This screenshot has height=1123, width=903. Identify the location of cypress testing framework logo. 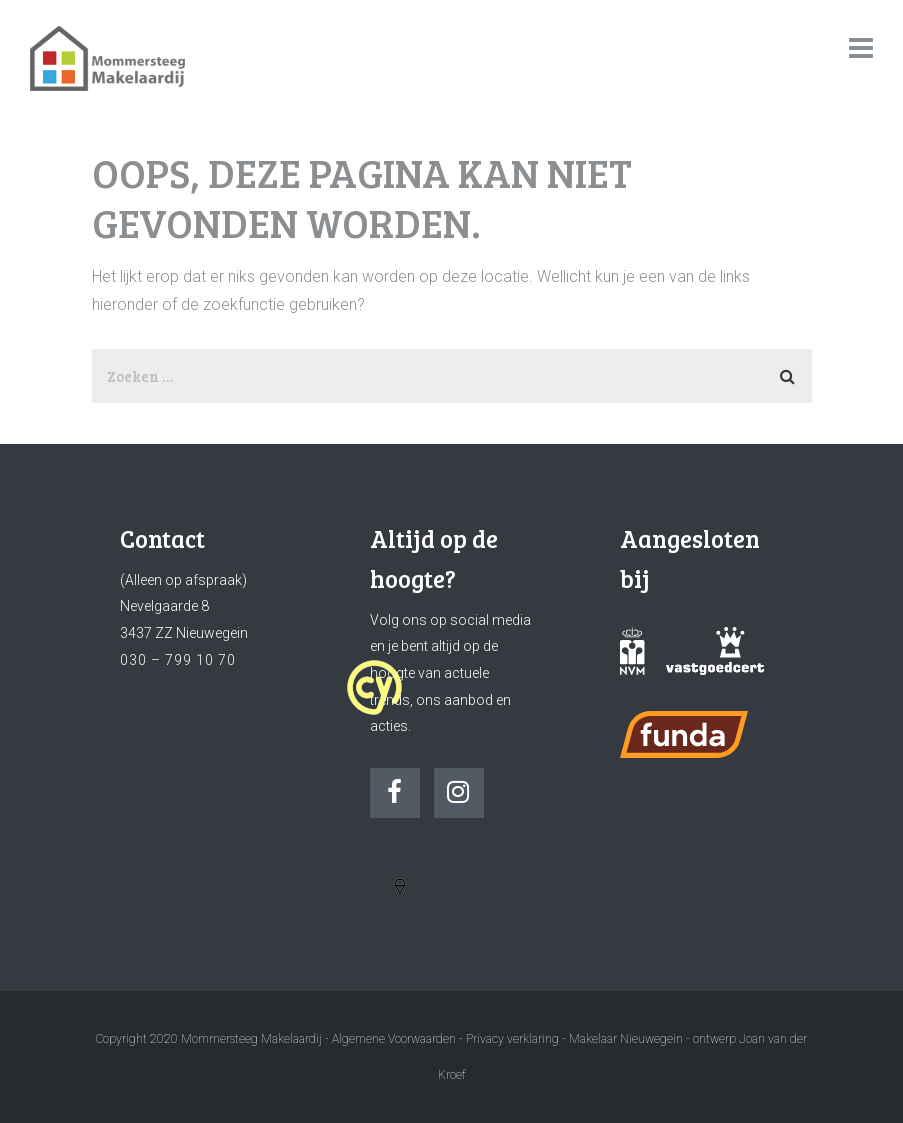
(374, 687).